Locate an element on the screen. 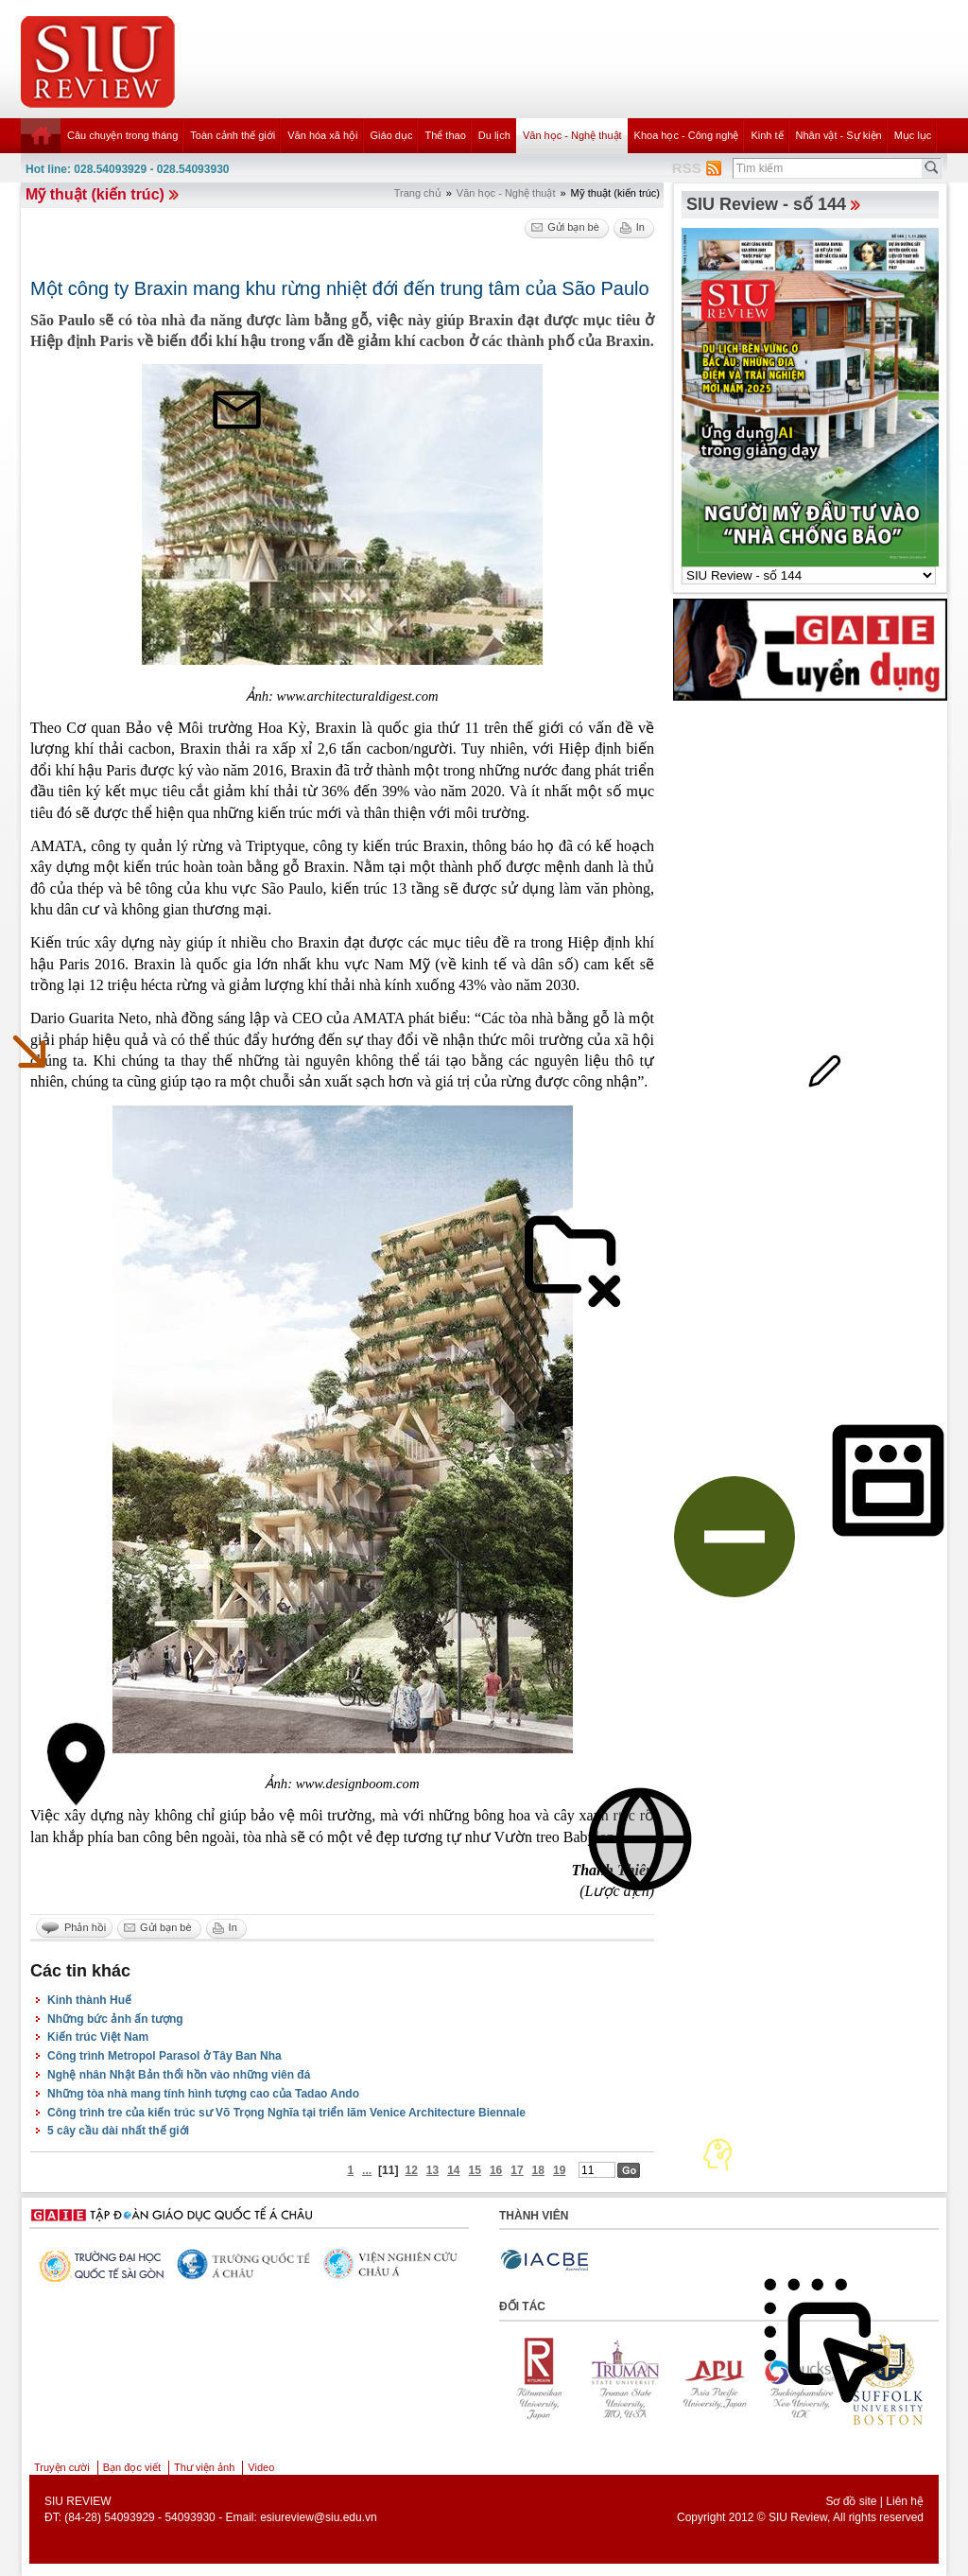 The height and width of the screenshot is (2576, 968). navigate to the next item diagonally is located at coordinates (29, 1052).